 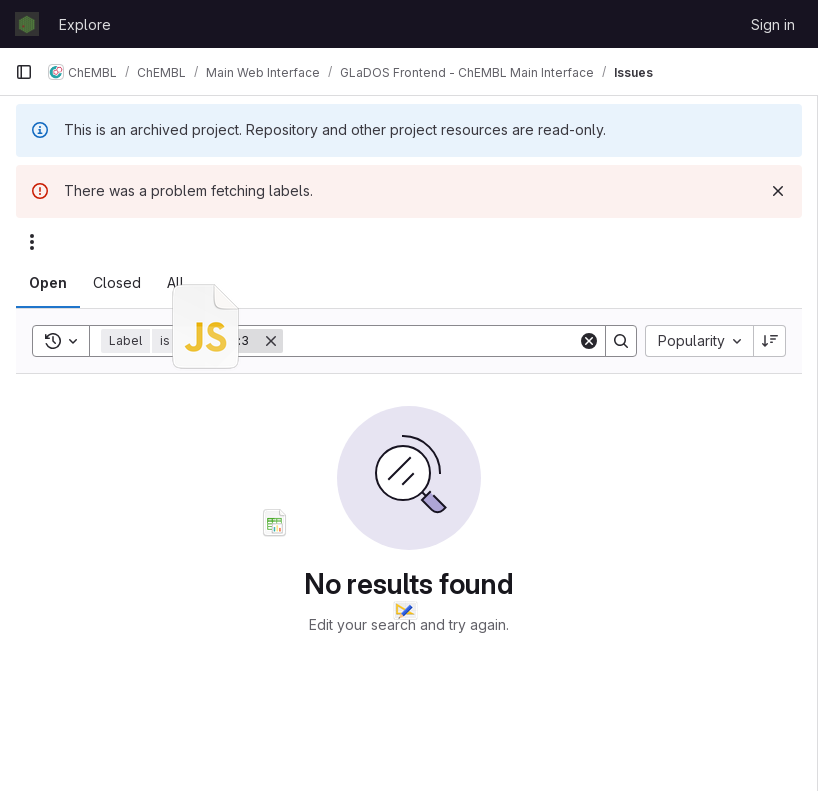 What do you see at coordinates (405, 610) in the screenshot?
I see `access system accessories and utility applications` at bounding box center [405, 610].